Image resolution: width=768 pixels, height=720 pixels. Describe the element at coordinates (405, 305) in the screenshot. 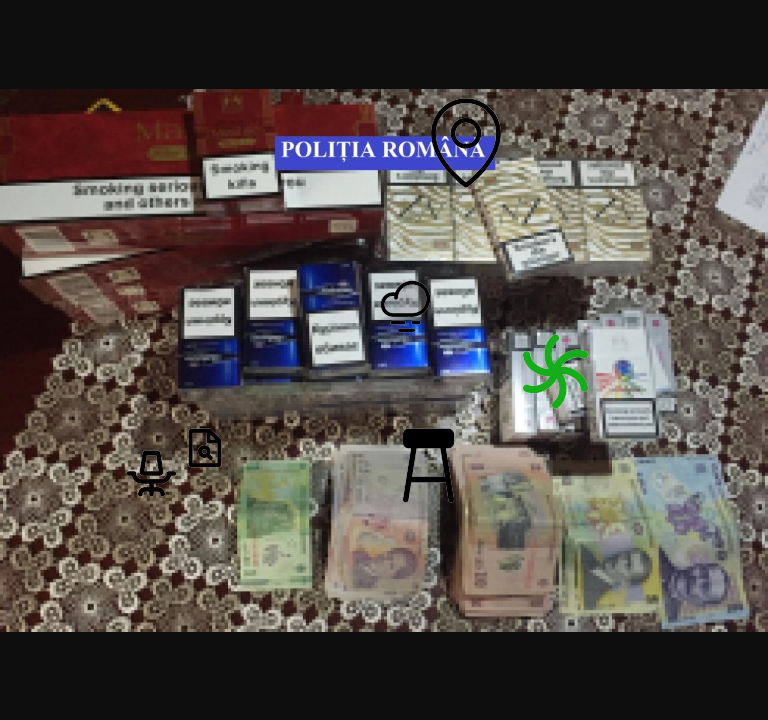

I see `indicates foggy weather conditions` at that location.